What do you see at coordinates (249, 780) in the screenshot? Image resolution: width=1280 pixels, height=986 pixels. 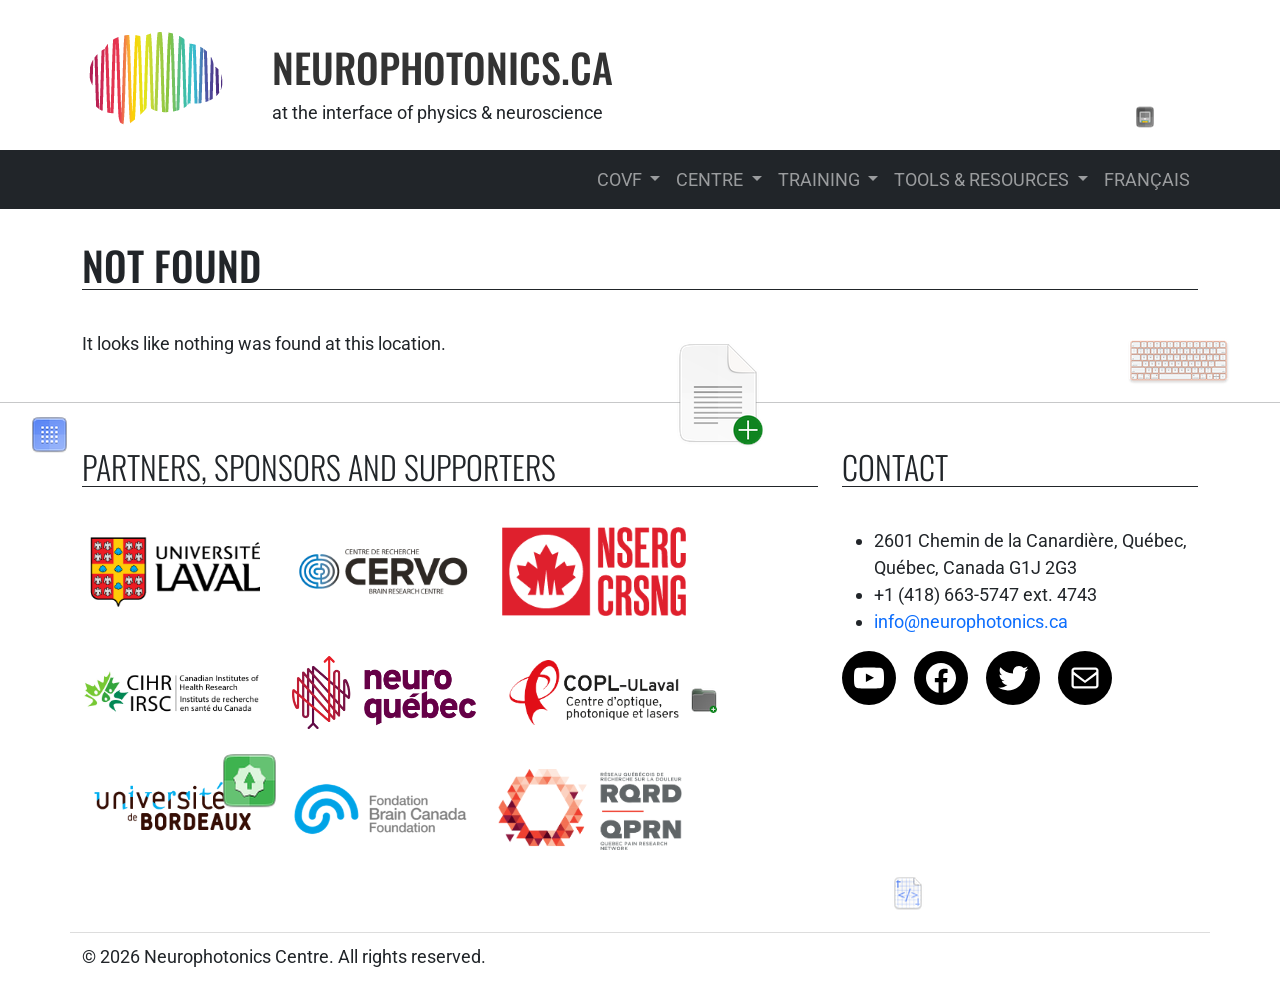 I see `check for operating system updates` at bounding box center [249, 780].